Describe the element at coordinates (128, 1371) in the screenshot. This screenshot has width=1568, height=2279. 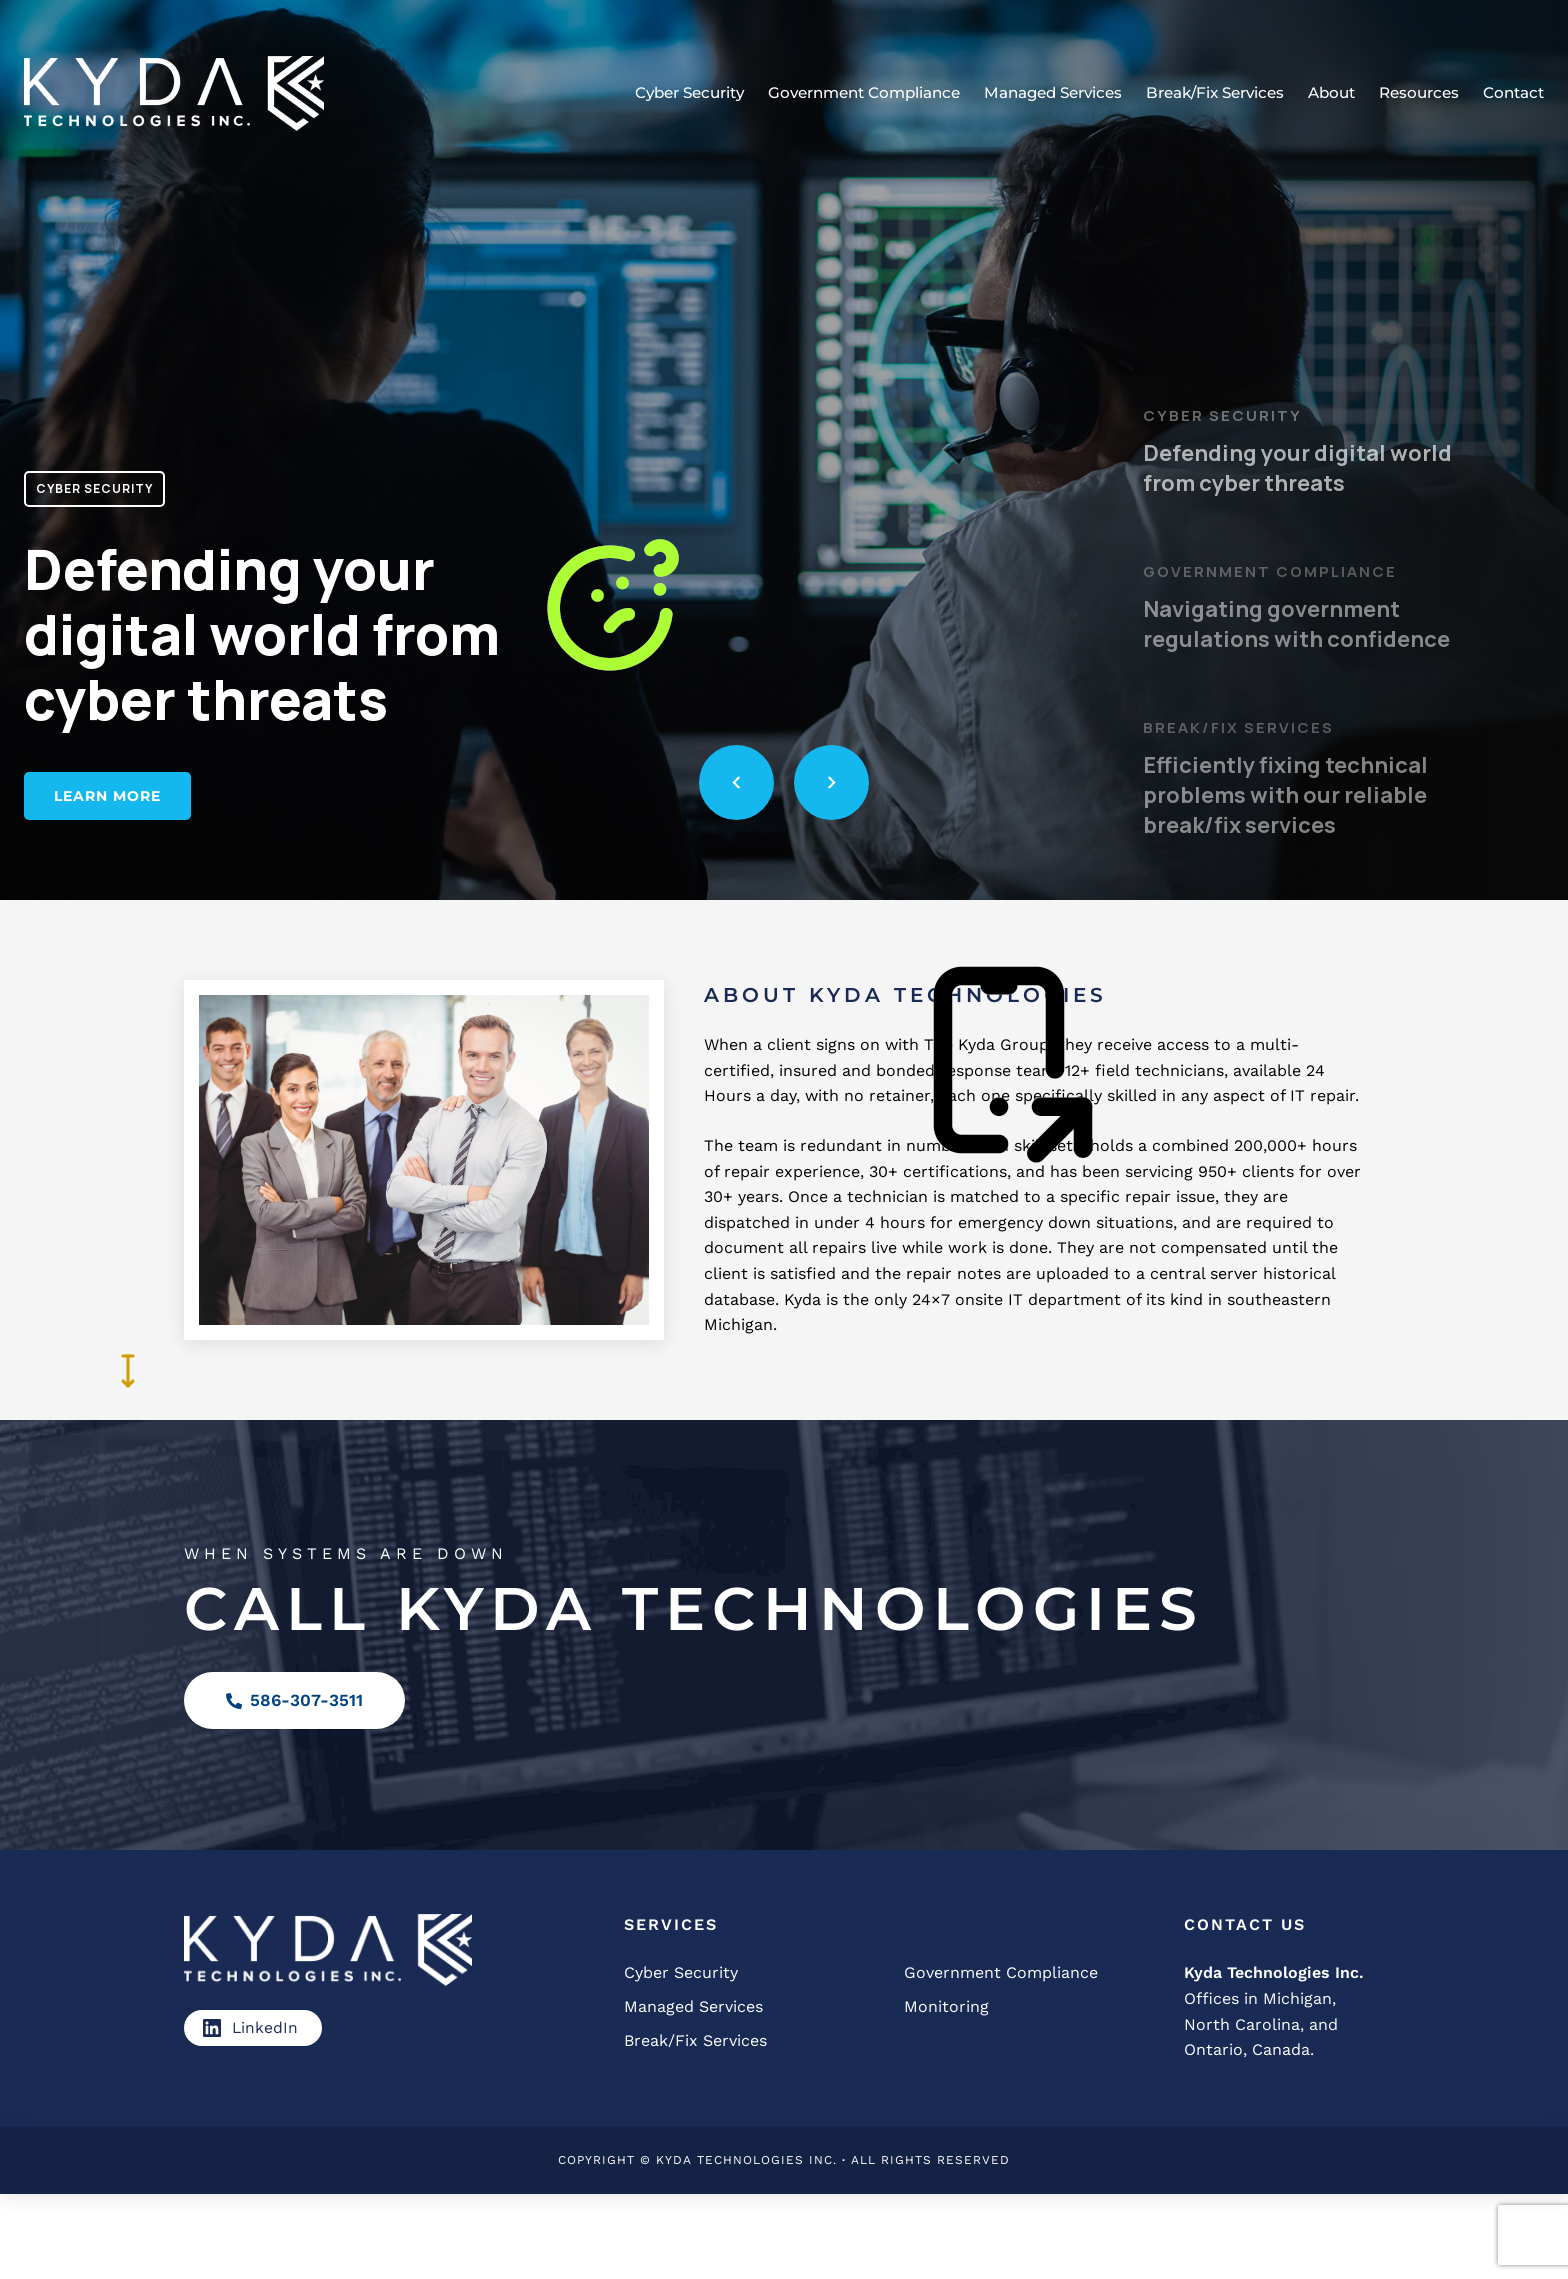
I see `download to bottom or end of list` at that location.